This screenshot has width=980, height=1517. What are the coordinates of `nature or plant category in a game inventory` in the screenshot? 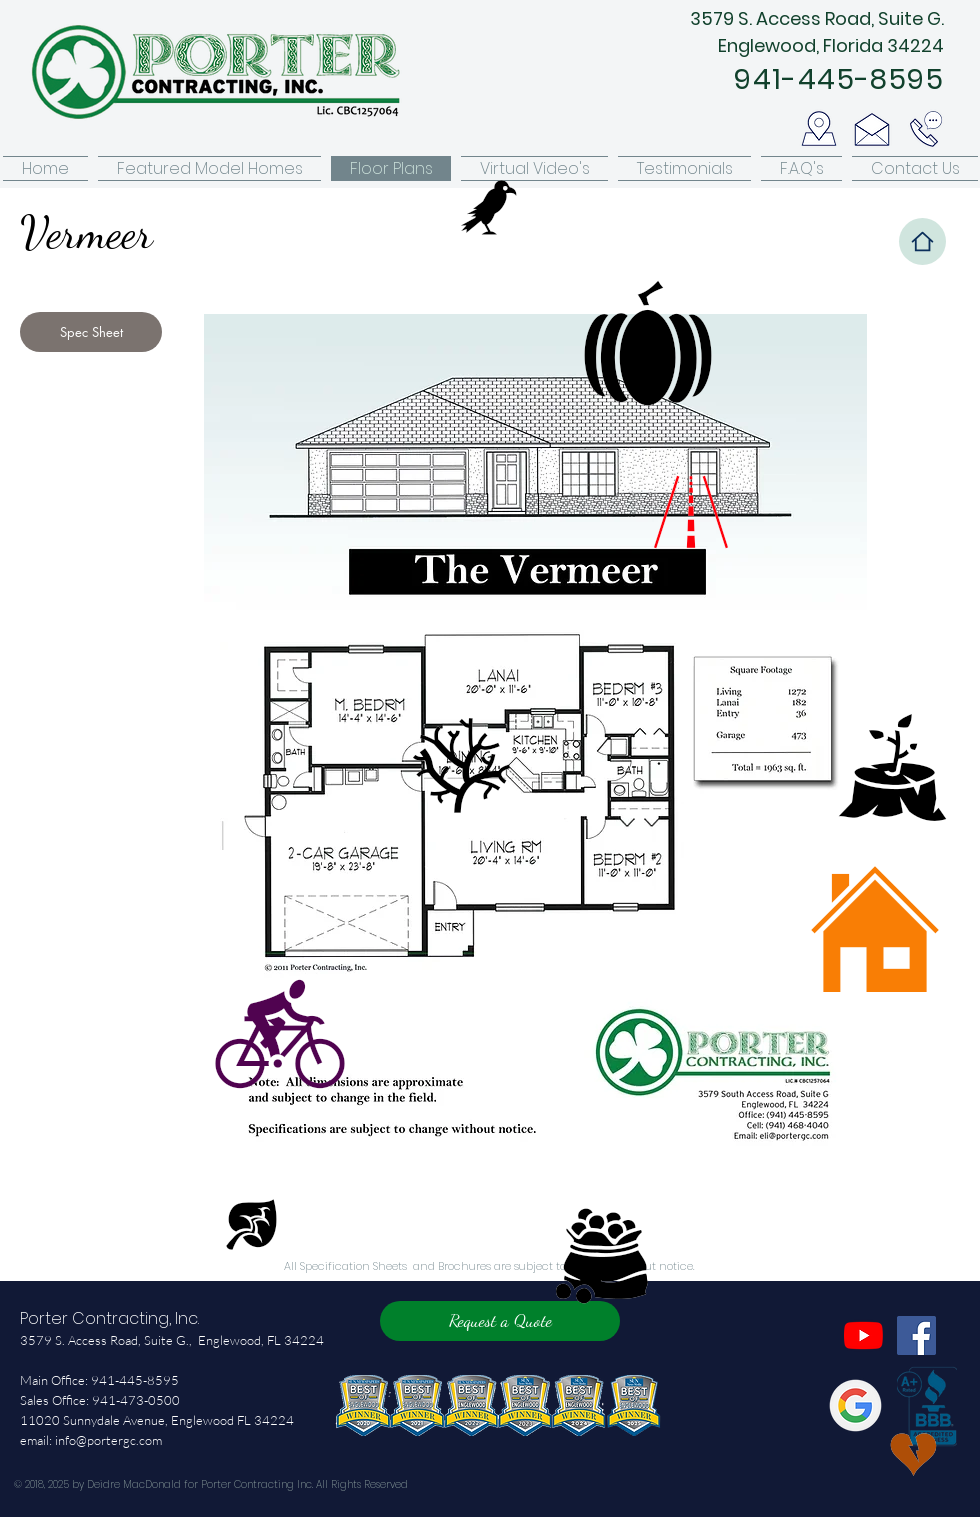 It's located at (251, 1224).